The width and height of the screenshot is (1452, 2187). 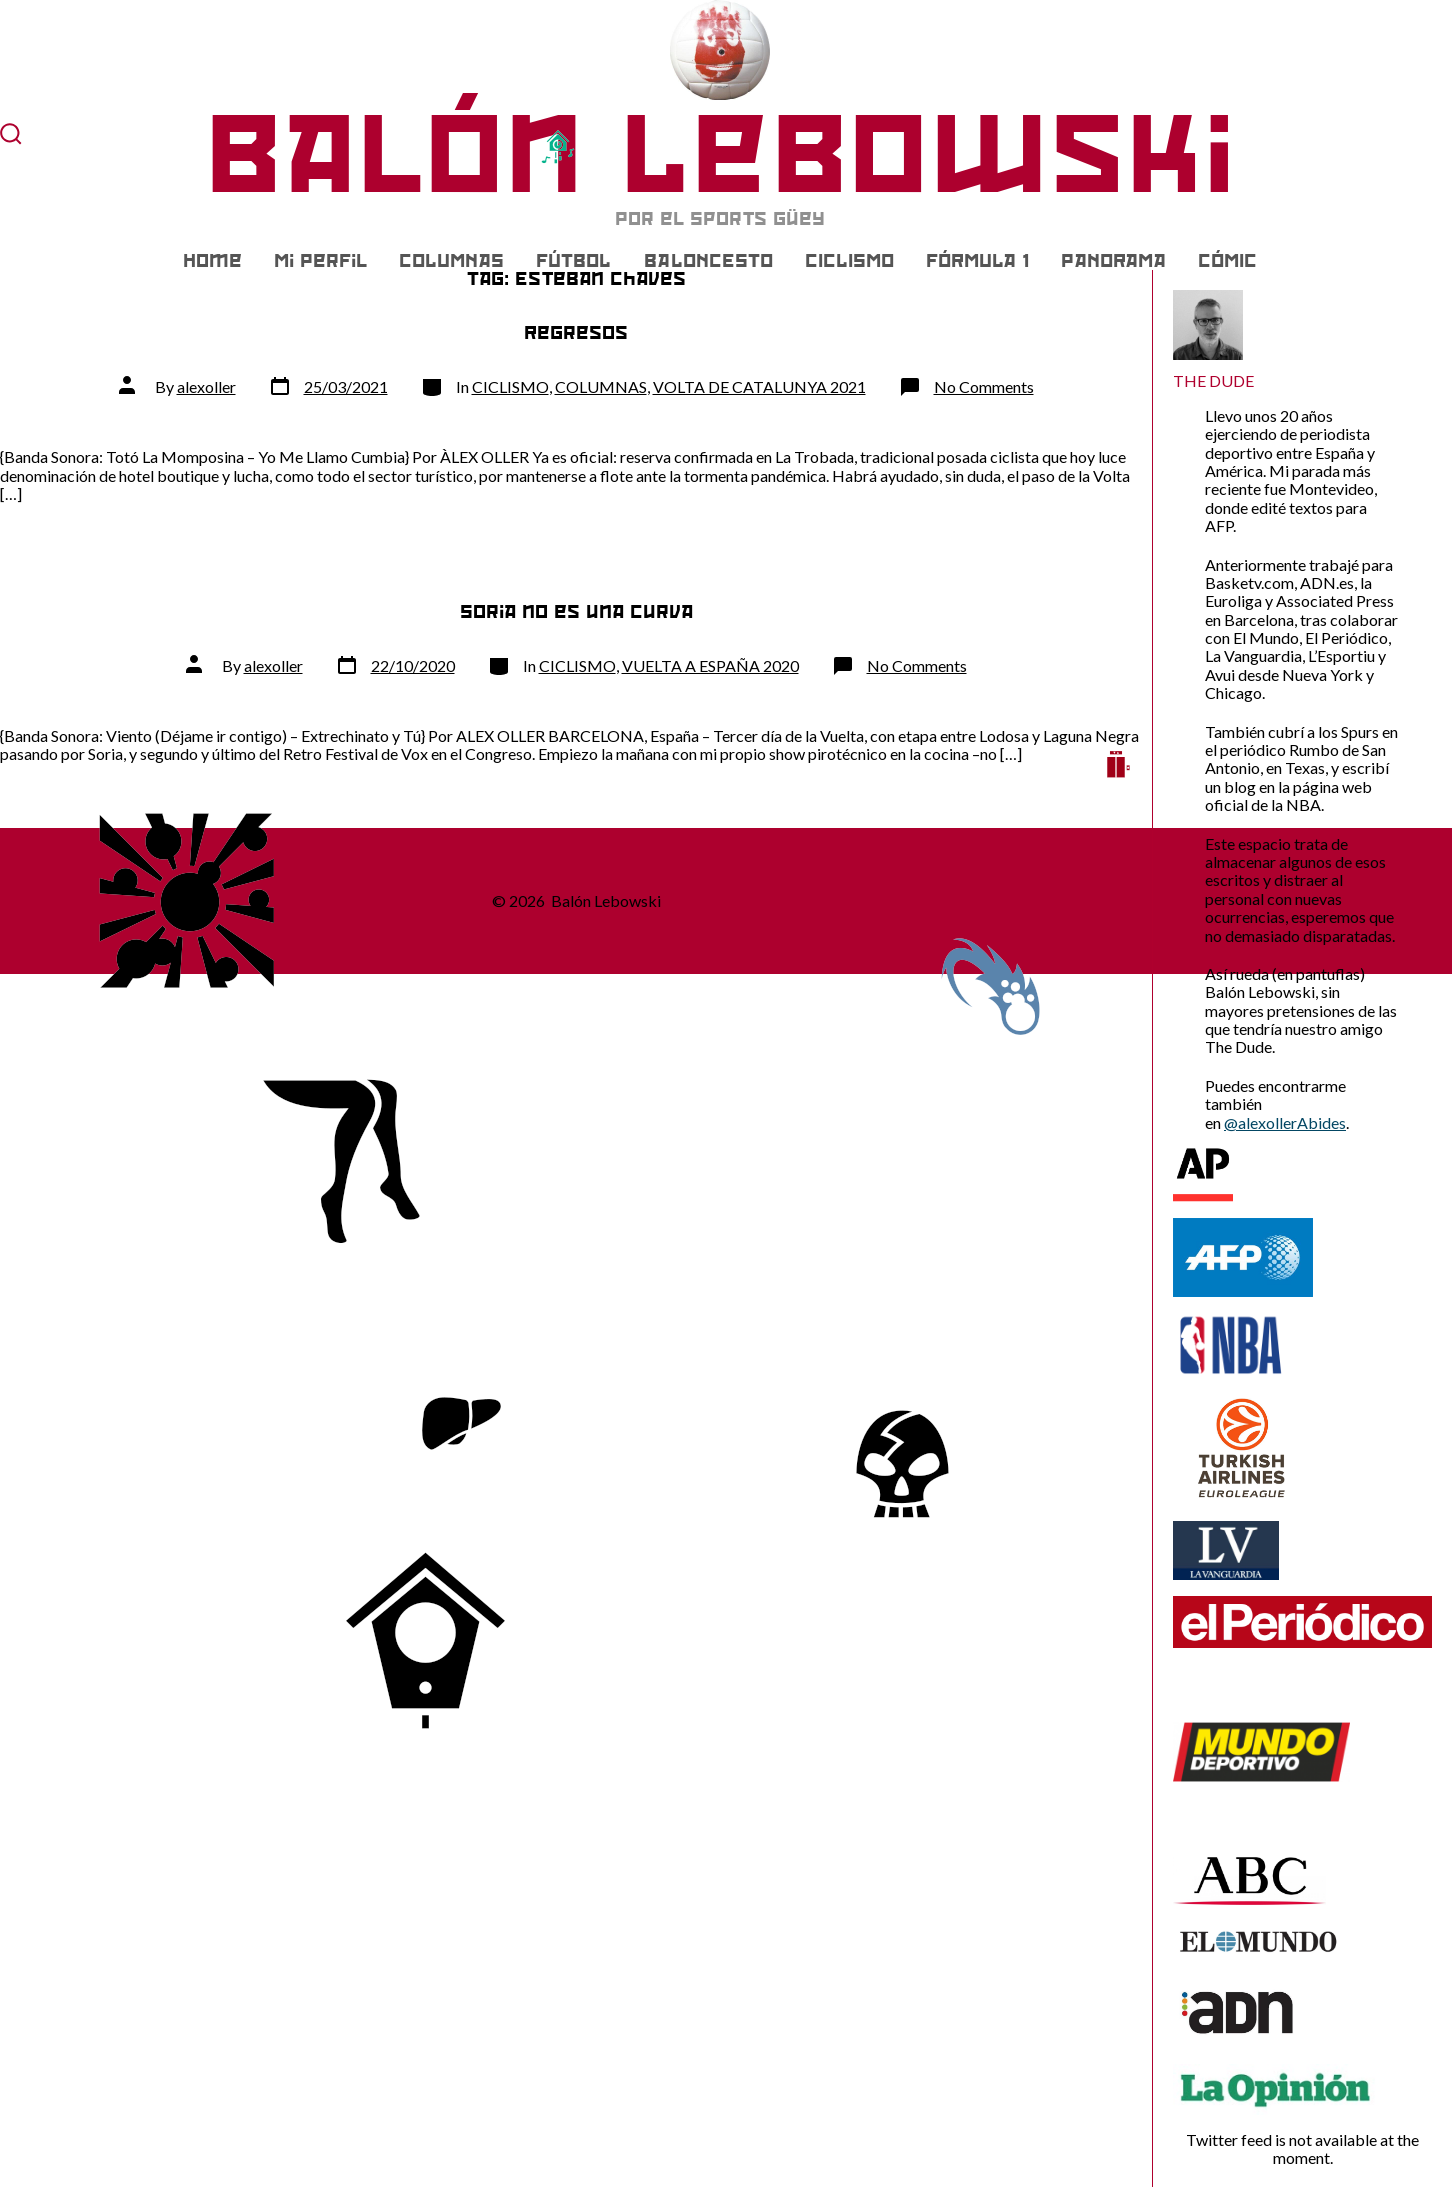 I want to click on access pet or wildlife features, so click(x=425, y=1640).